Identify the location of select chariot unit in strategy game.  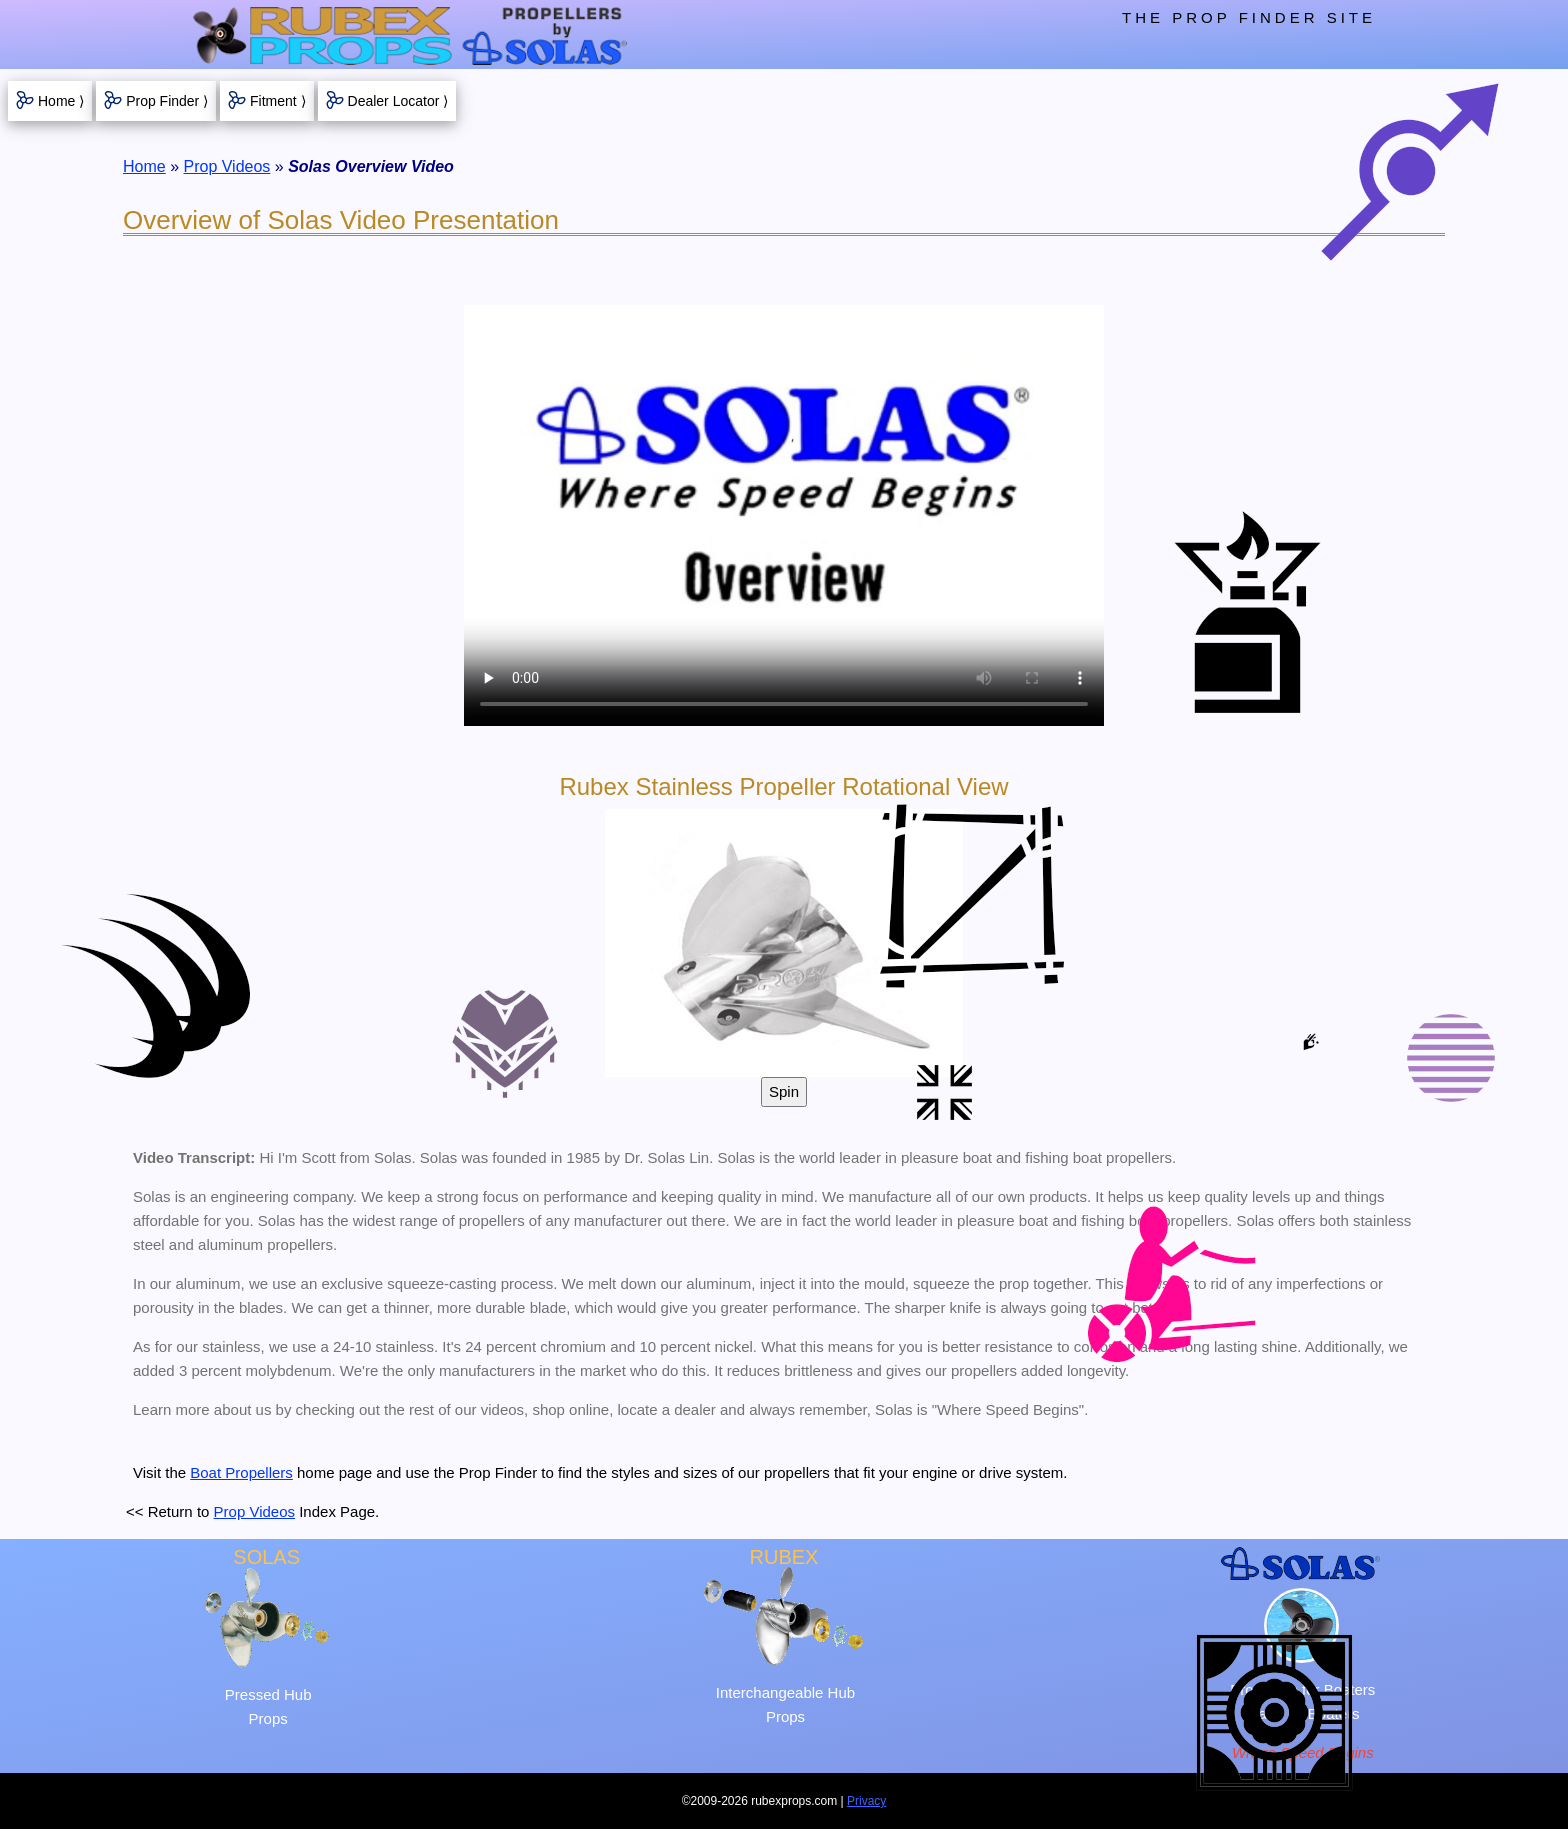
(1170, 1279).